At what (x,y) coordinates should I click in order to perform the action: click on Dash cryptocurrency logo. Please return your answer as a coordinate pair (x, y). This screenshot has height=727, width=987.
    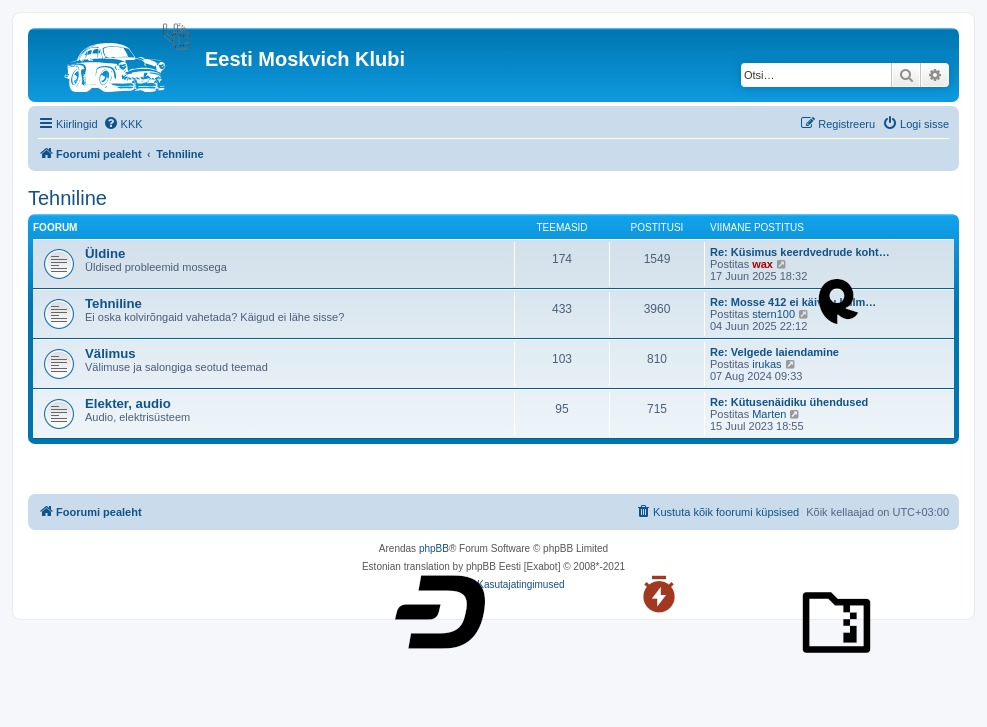
    Looking at the image, I should click on (440, 612).